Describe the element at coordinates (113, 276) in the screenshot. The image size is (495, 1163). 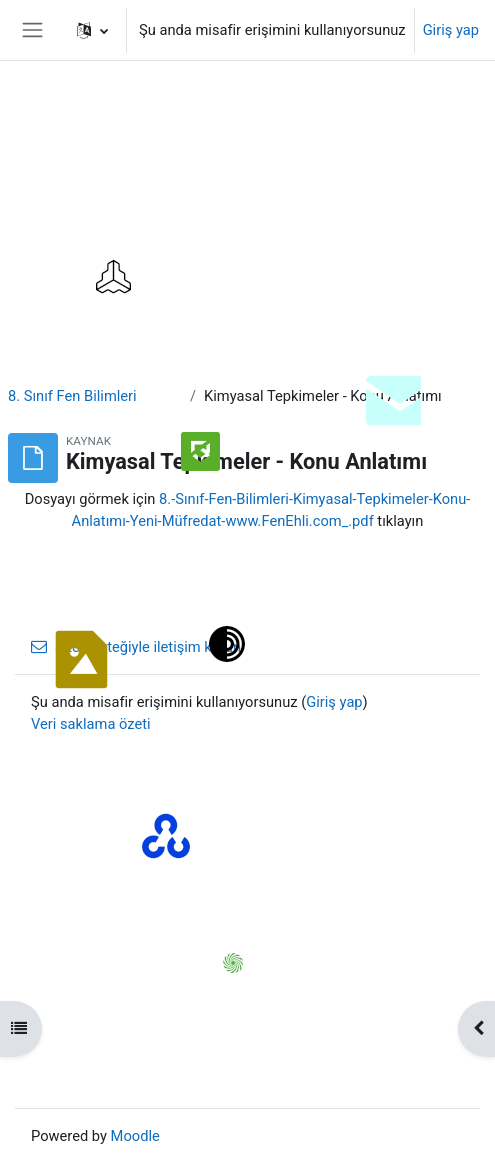
I see `open frontify brand management platform` at that location.